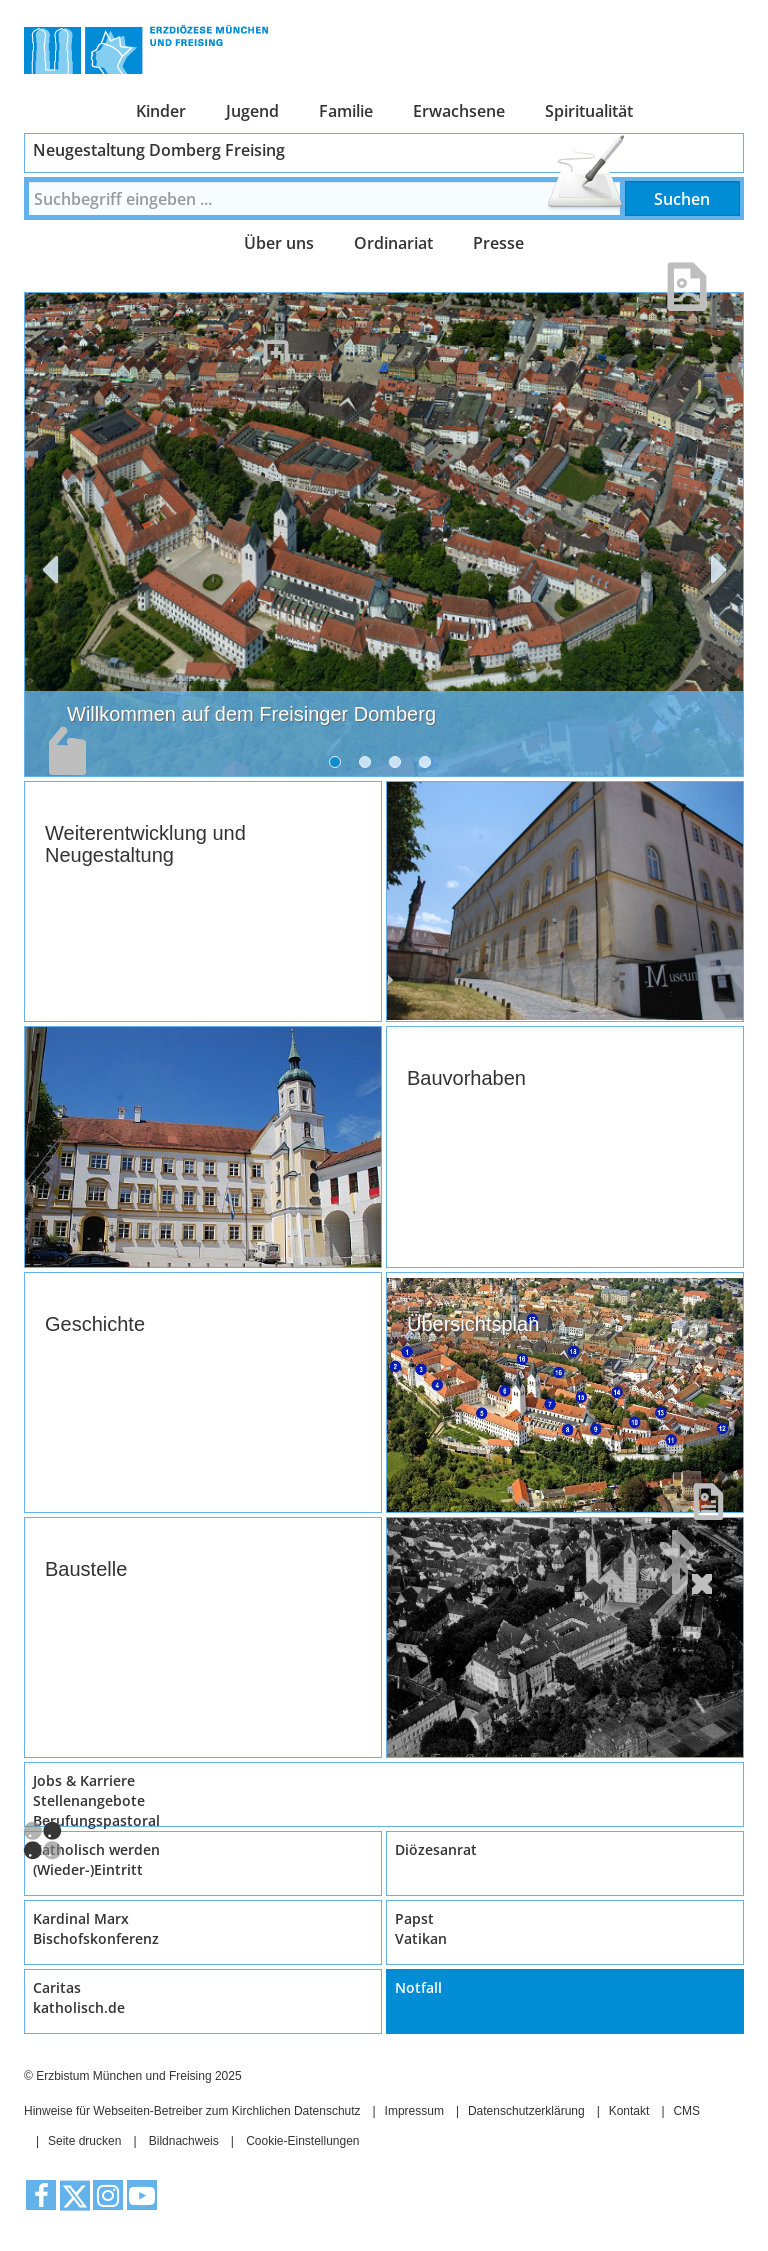 This screenshot has height=2251, width=768. Describe the element at coordinates (680, 1562) in the screenshot. I see `bluetooth is currently disabled` at that location.